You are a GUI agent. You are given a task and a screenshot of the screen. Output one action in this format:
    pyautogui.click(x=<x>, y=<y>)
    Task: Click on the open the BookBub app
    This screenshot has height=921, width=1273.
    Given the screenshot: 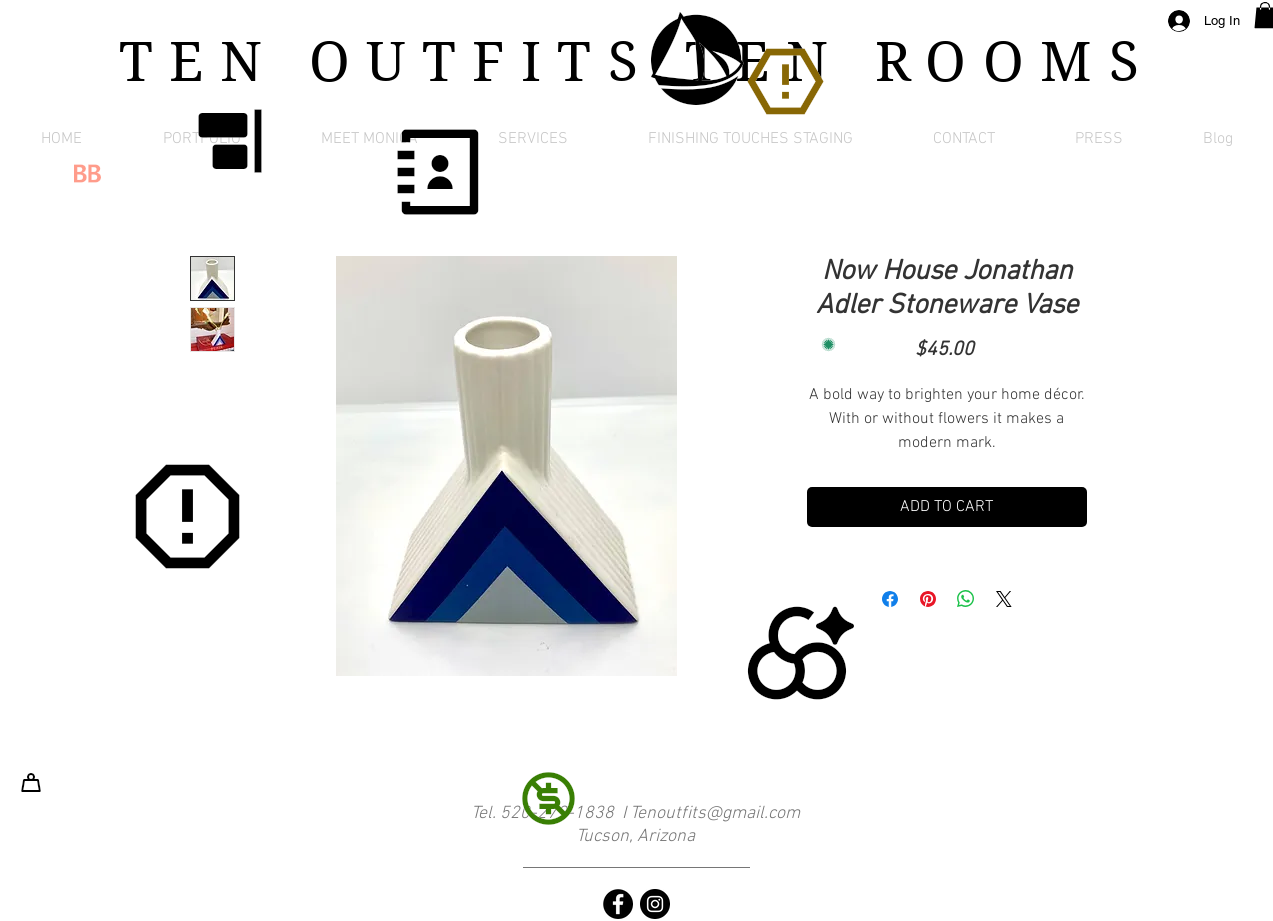 What is the action you would take?
    pyautogui.click(x=87, y=173)
    